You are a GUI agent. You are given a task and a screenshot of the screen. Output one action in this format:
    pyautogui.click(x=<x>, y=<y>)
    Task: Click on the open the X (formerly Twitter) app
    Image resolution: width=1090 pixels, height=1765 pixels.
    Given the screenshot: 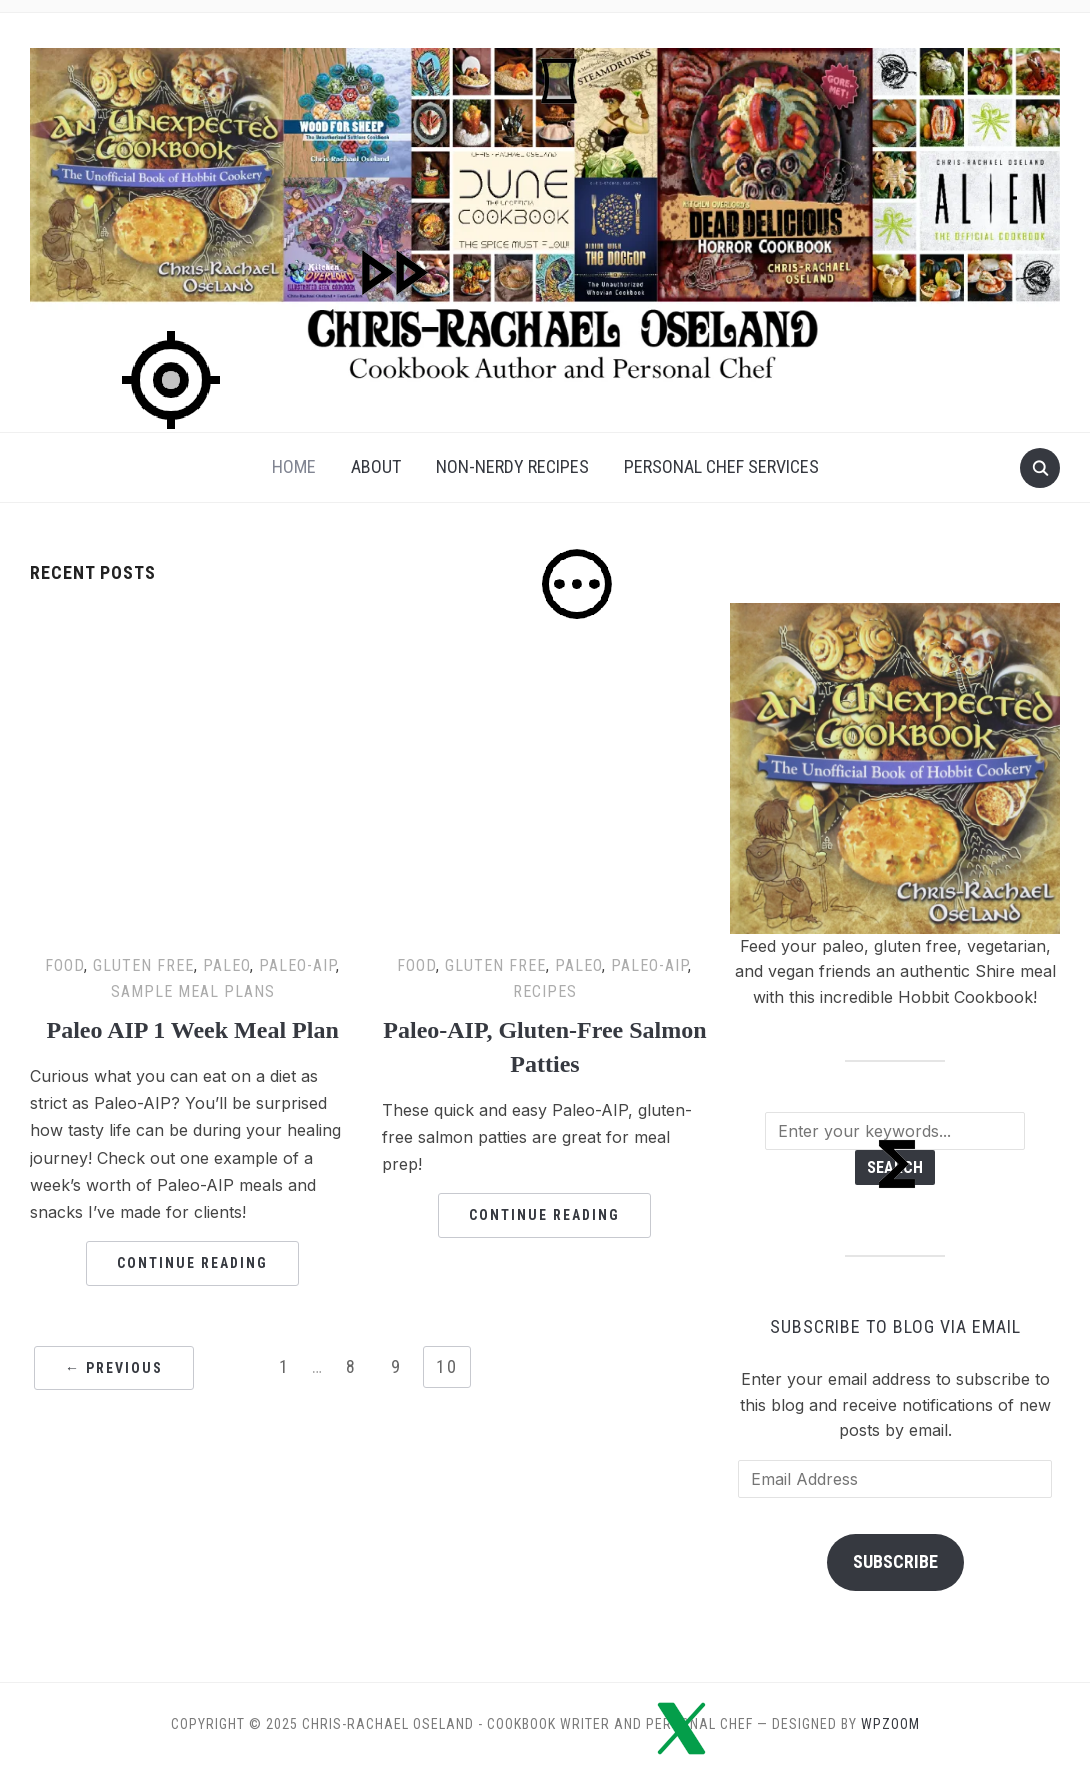 What is the action you would take?
    pyautogui.click(x=681, y=1728)
    